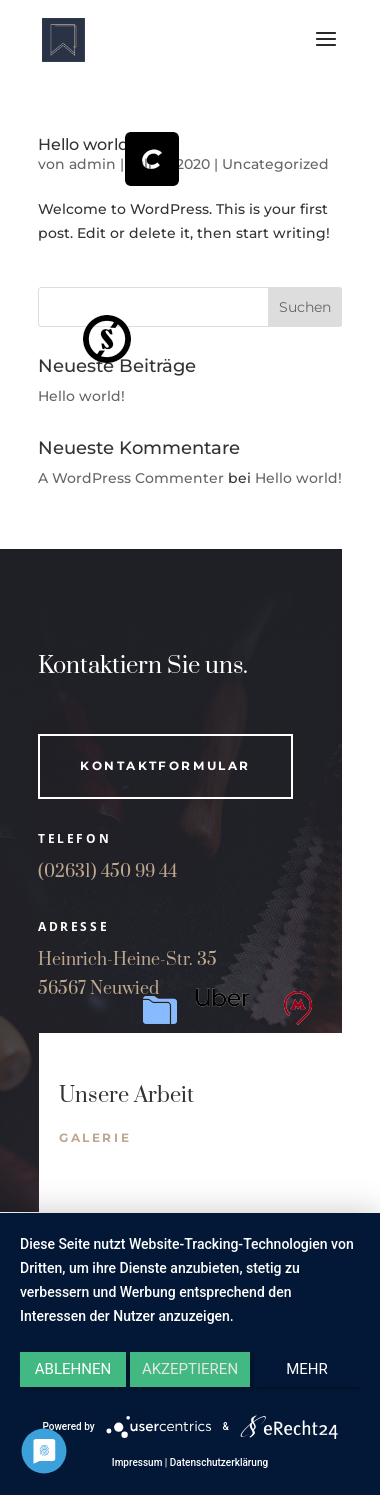 This screenshot has height=1495, width=380. I want to click on craft cms logo, so click(152, 159).